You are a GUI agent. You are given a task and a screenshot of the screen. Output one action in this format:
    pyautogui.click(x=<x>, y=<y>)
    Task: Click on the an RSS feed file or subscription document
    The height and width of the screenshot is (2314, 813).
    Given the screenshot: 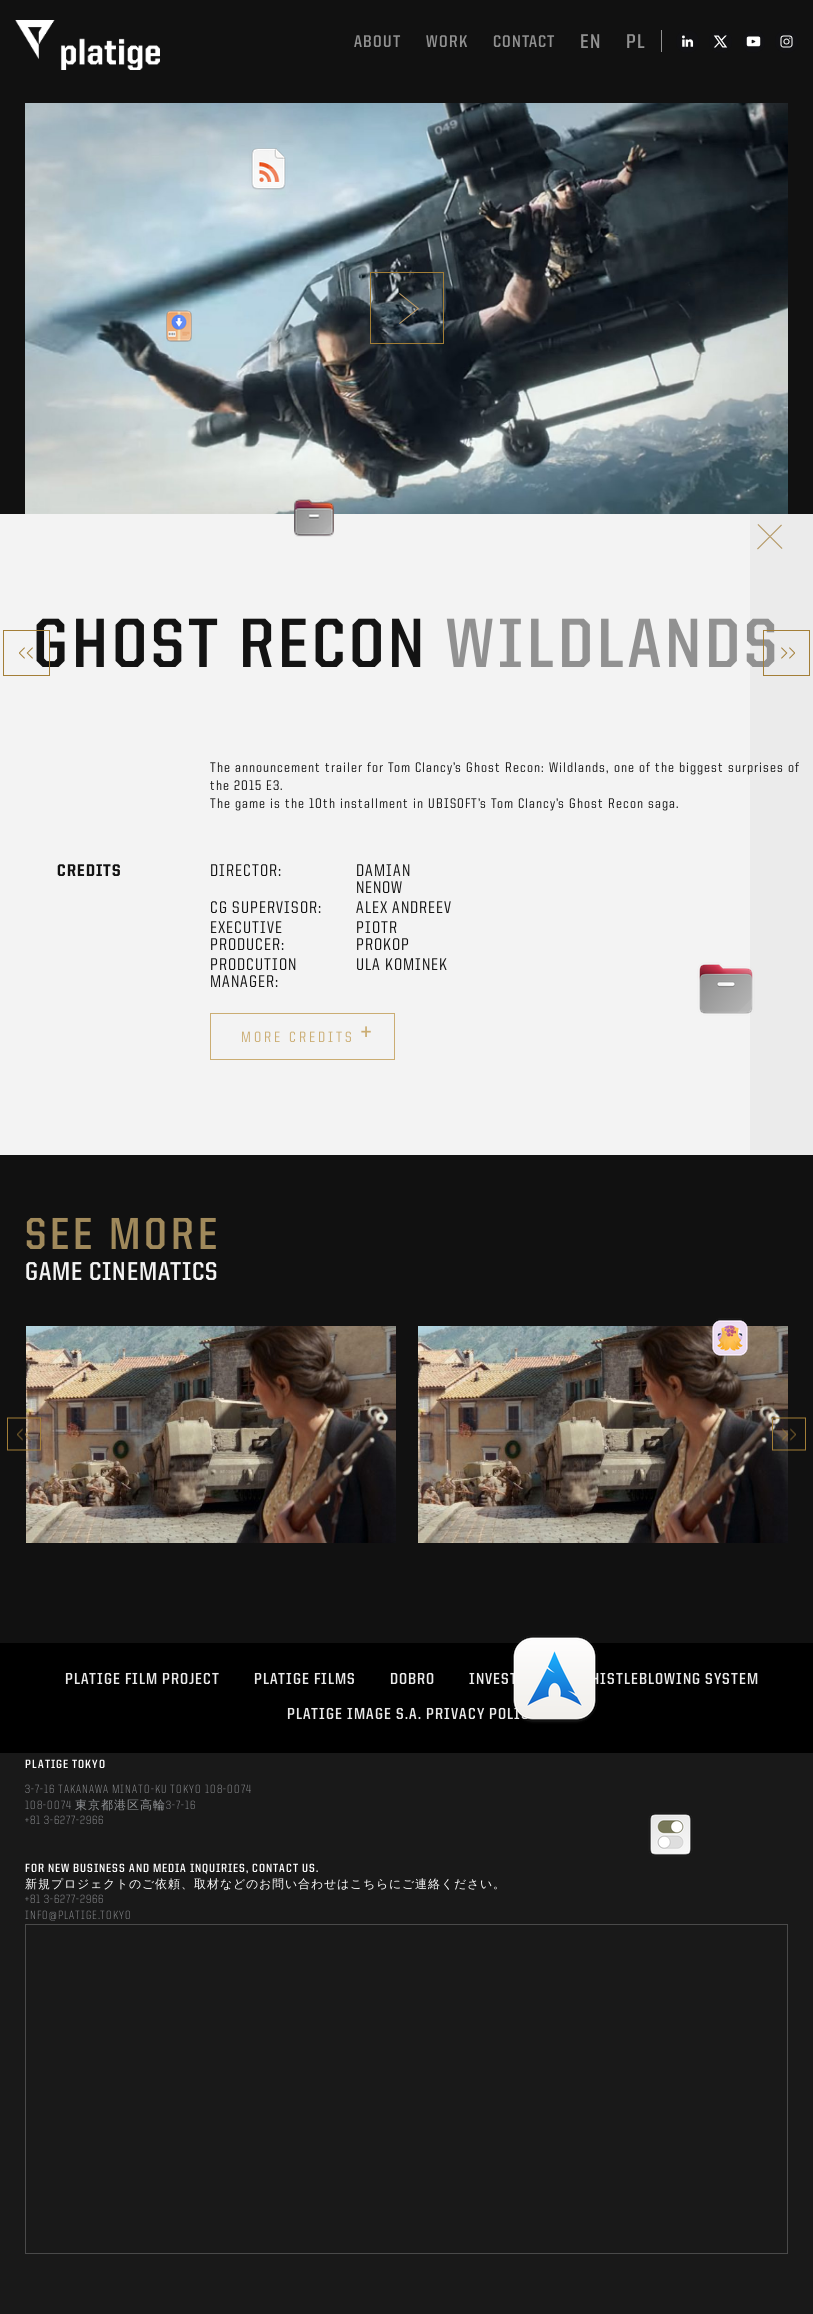 What is the action you would take?
    pyautogui.click(x=268, y=168)
    